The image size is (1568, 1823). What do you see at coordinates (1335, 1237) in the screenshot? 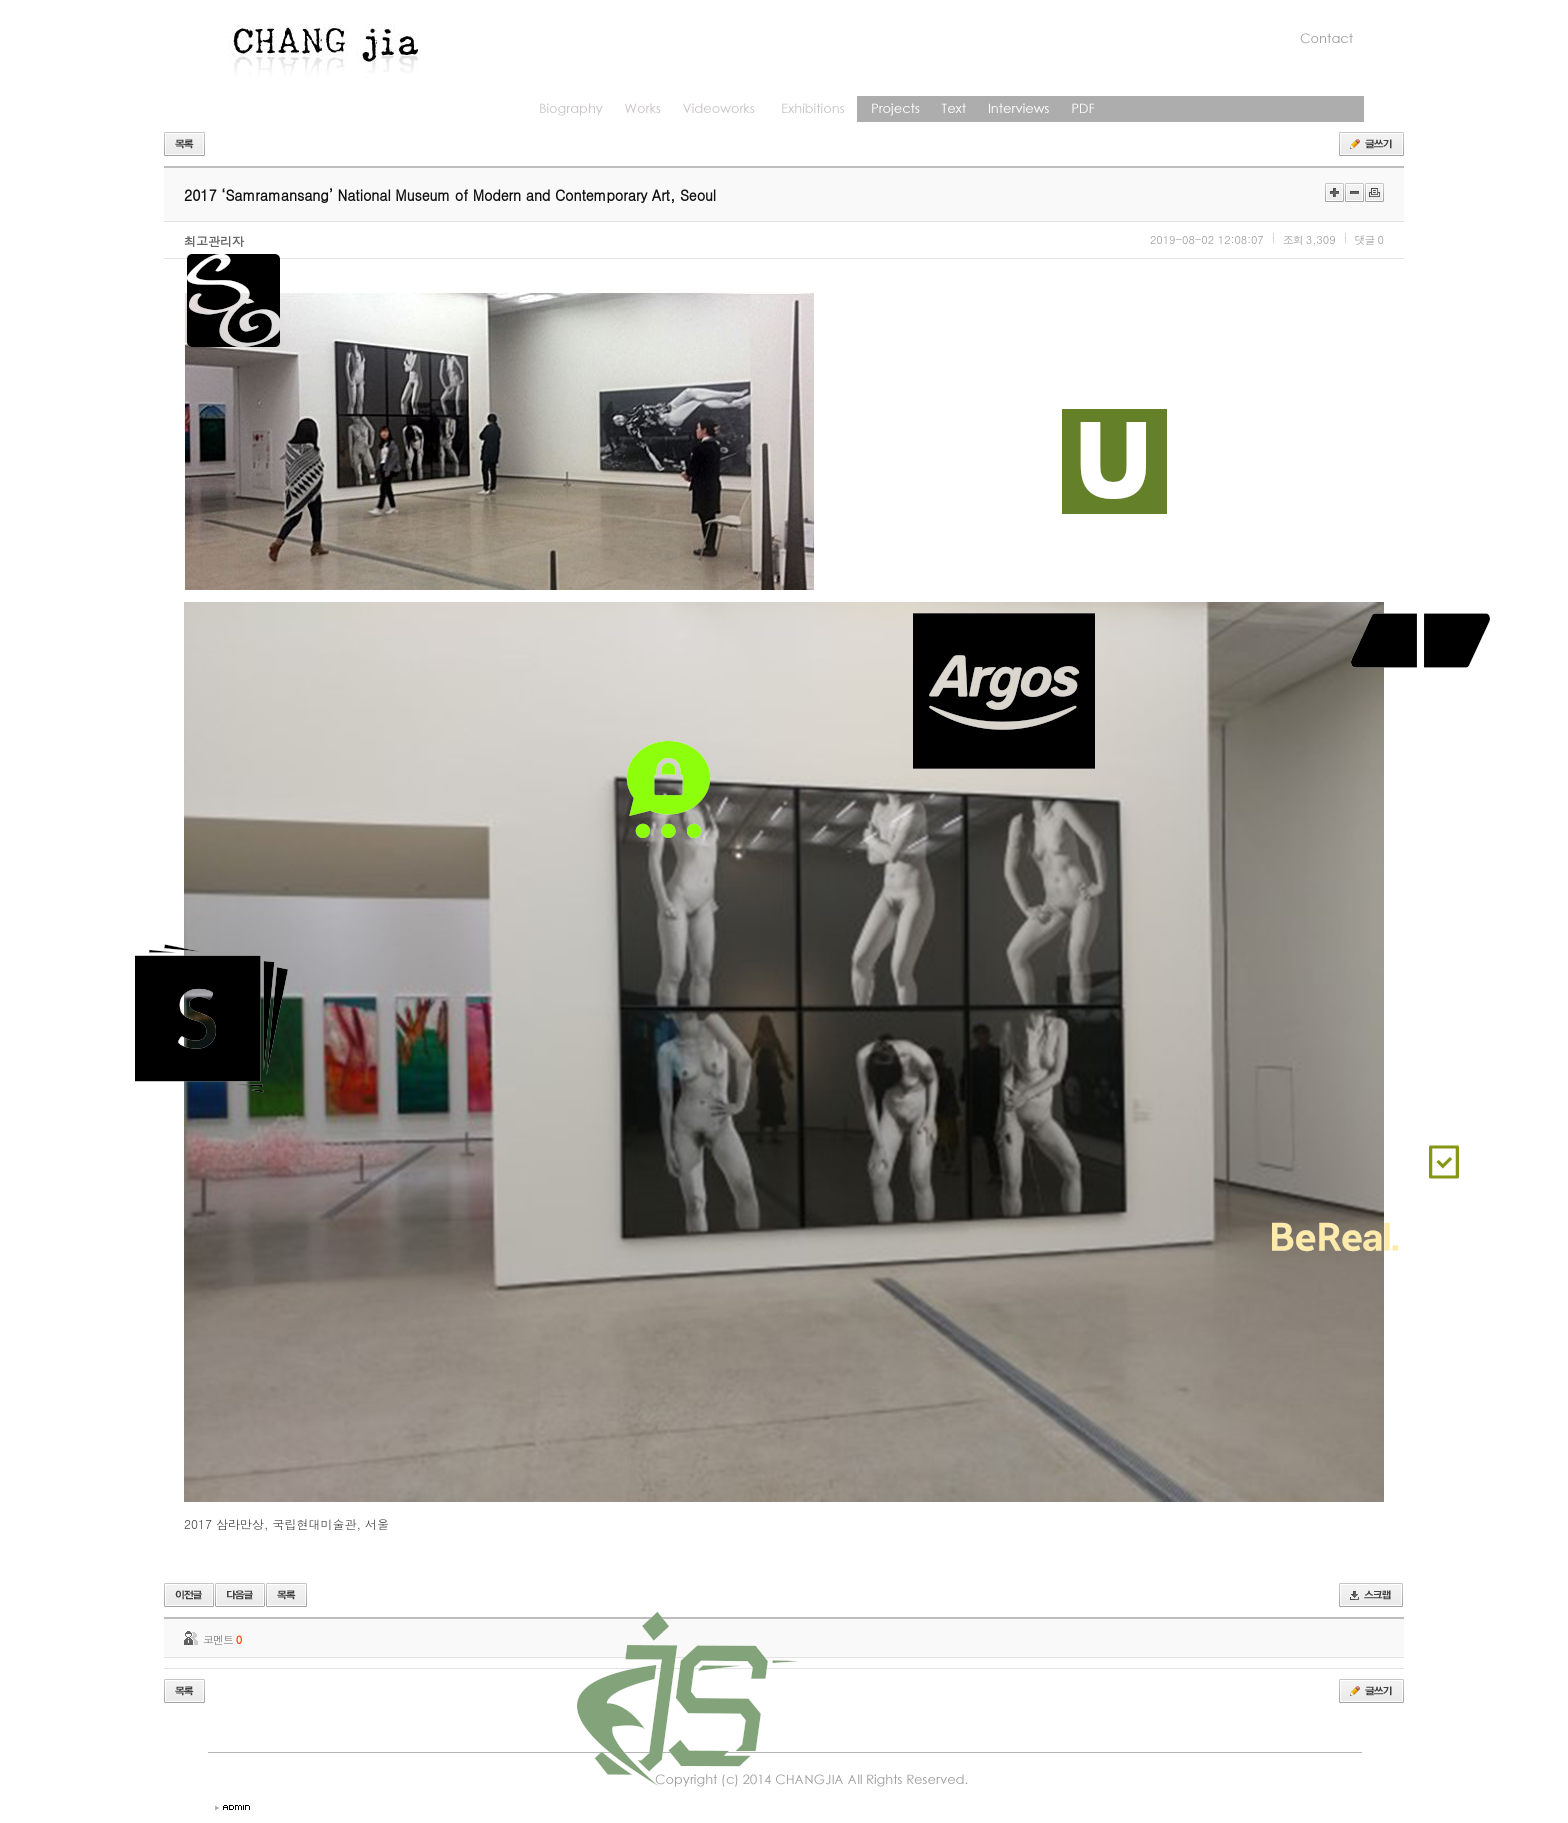
I see `open the BeReal app` at bounding box center [1335, 1237].